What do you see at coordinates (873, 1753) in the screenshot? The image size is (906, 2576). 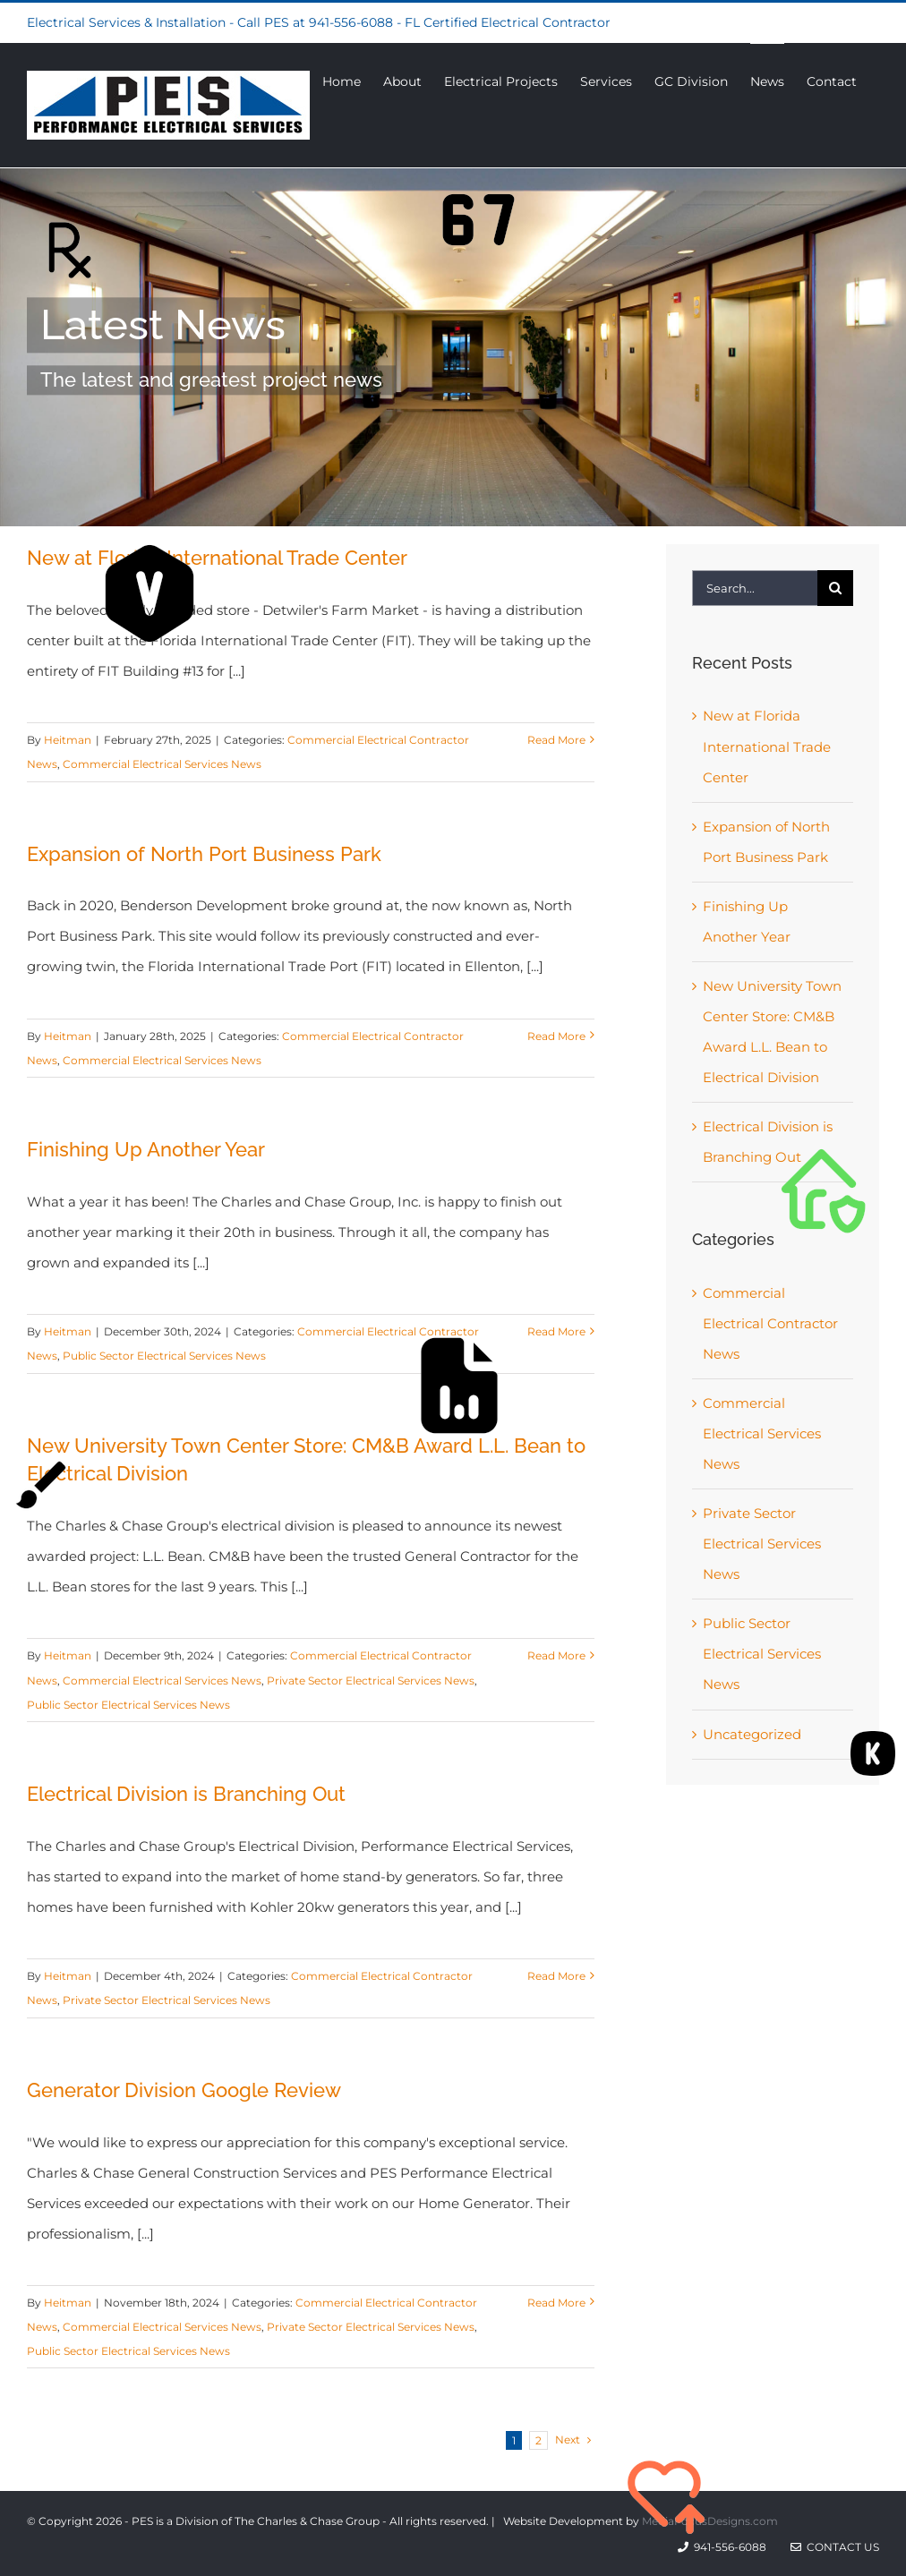 I see `indicates items starting with the letter K` at bounding box center [873, 1753].